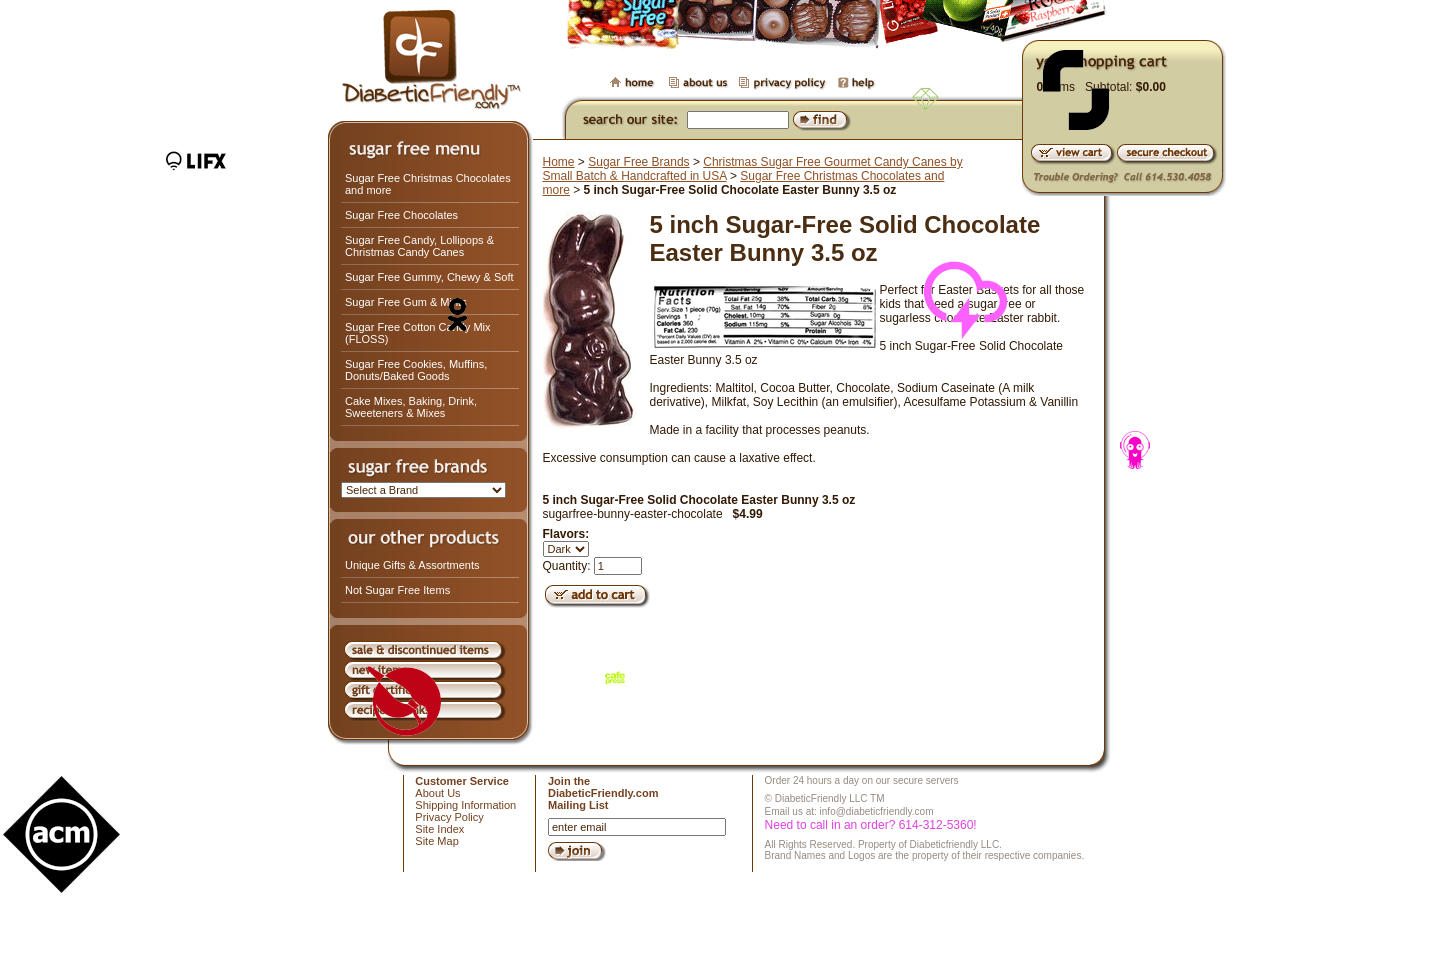 The image size is (1440, 953). I want to click on argo cd logo - a gitops continuous delivery tool, so click(1135, 450).